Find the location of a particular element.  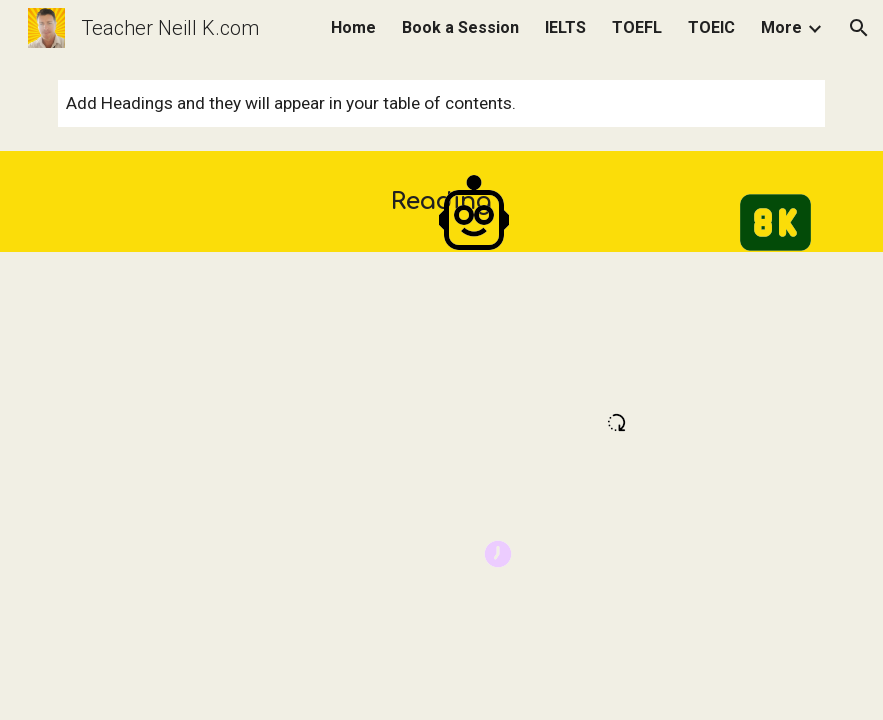

rotate image clockwise is located at coordinates (616, 422).